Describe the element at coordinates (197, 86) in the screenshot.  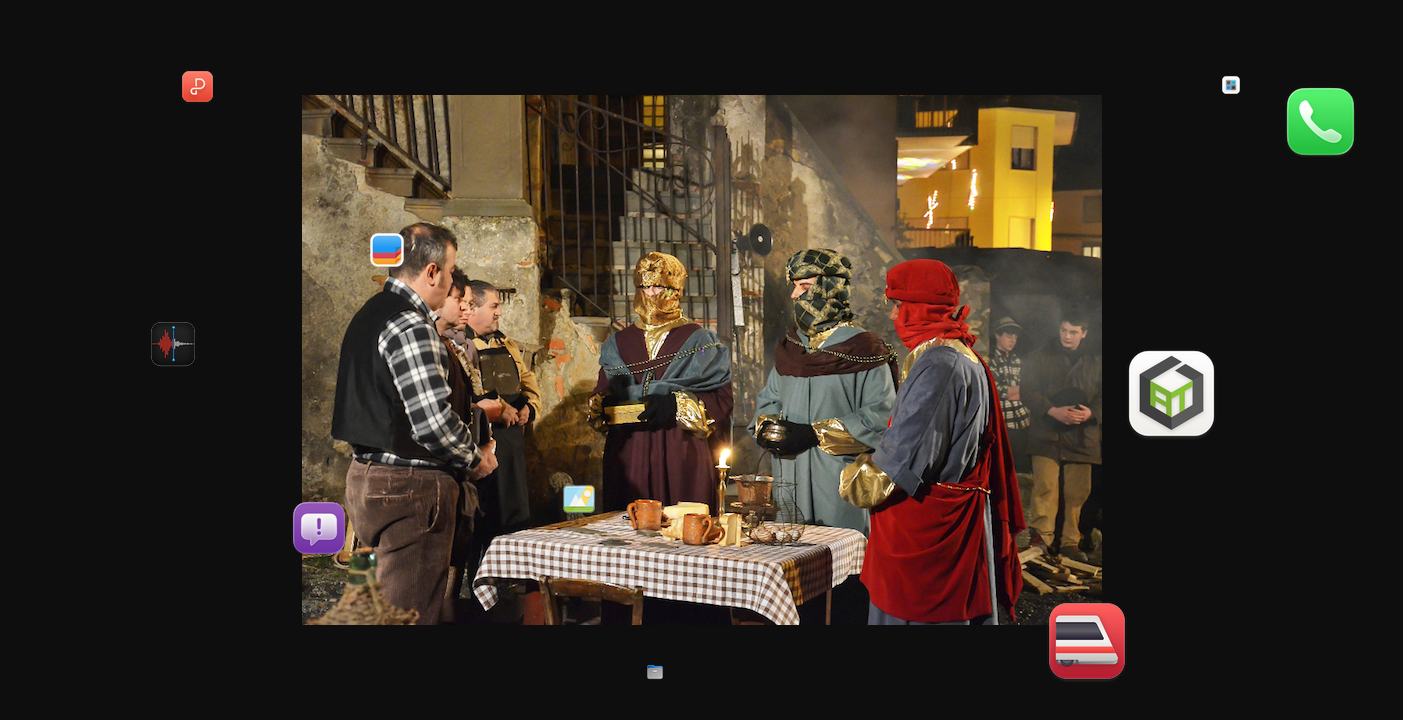
I see `open wps pdf editor application` at that location.